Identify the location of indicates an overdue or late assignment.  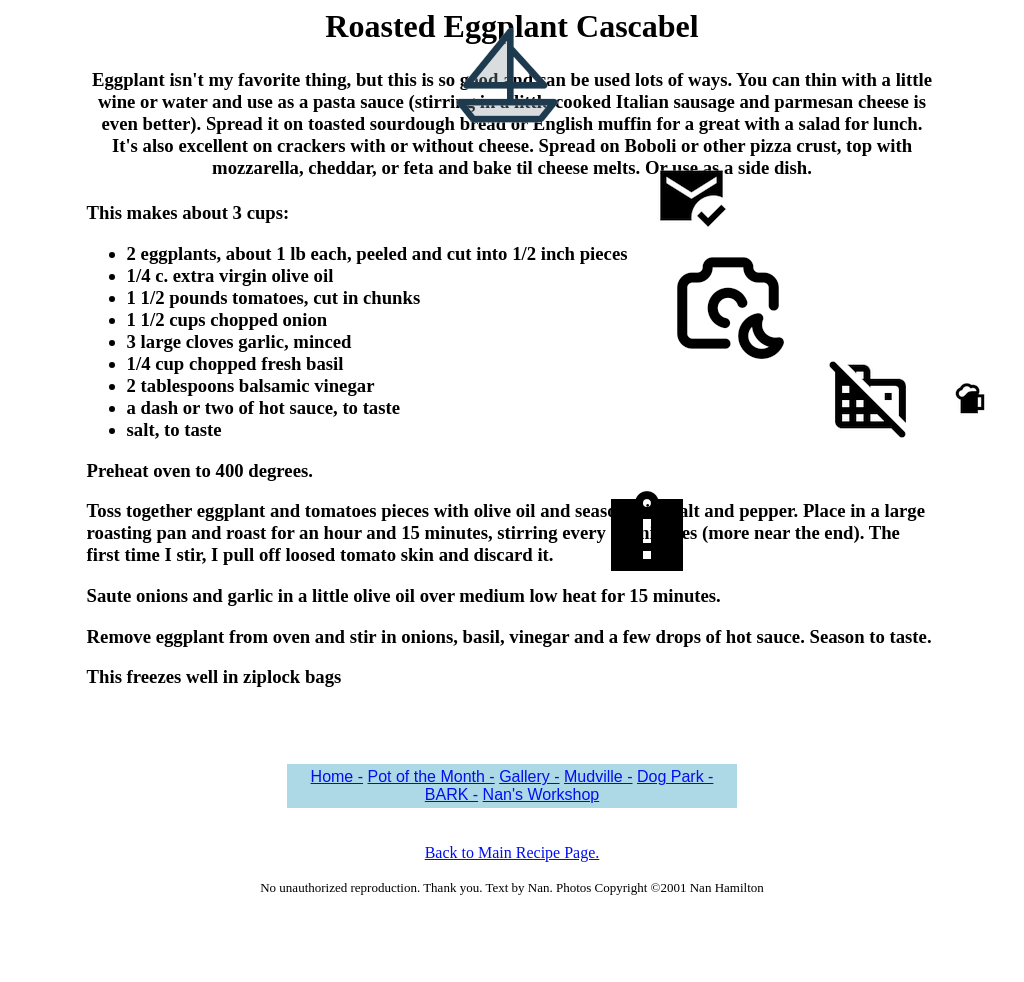
(647, 535).